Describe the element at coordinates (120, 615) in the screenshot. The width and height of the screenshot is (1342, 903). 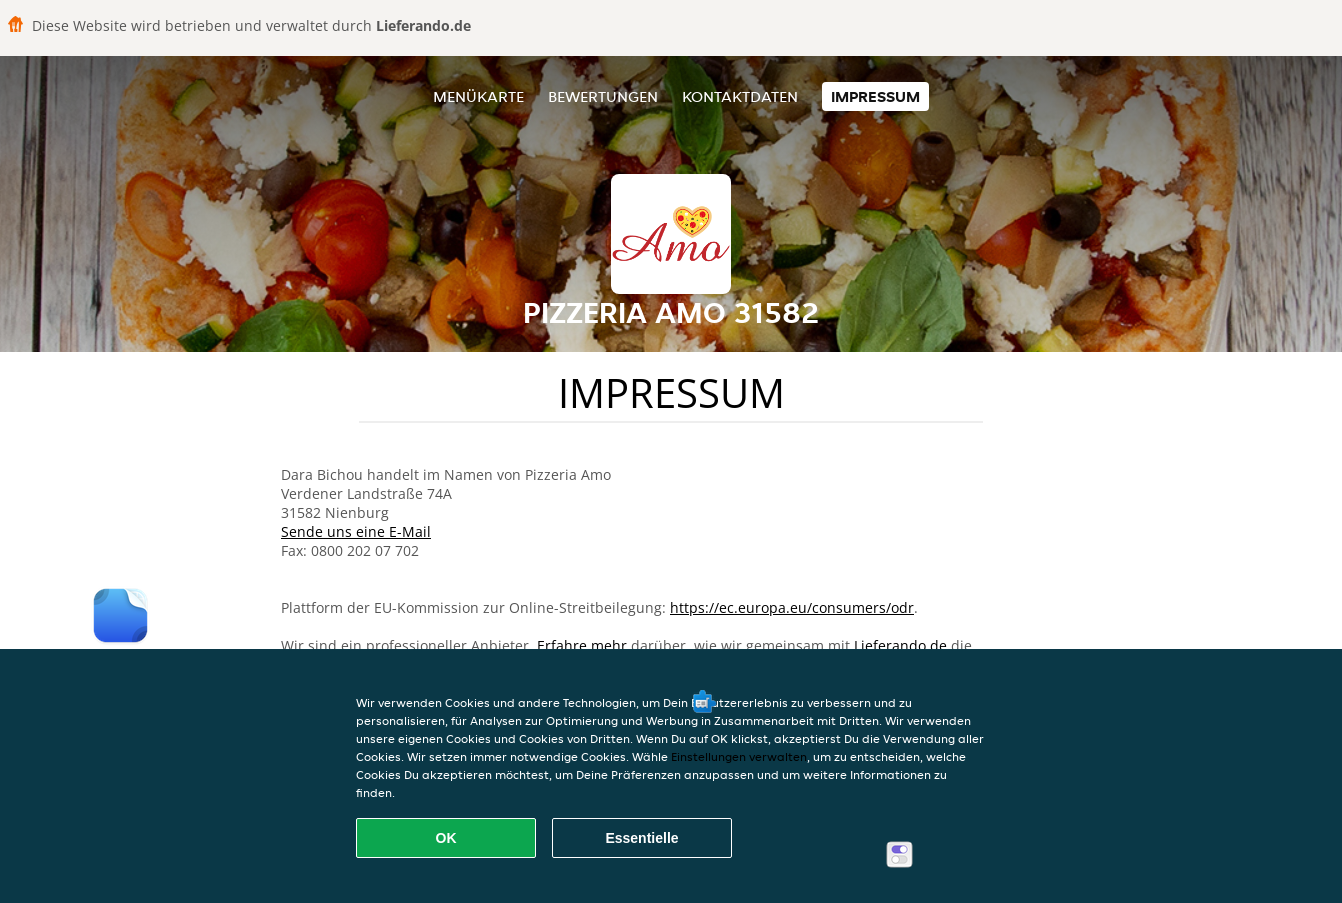
I see `open hot corners system preferences` at that location.